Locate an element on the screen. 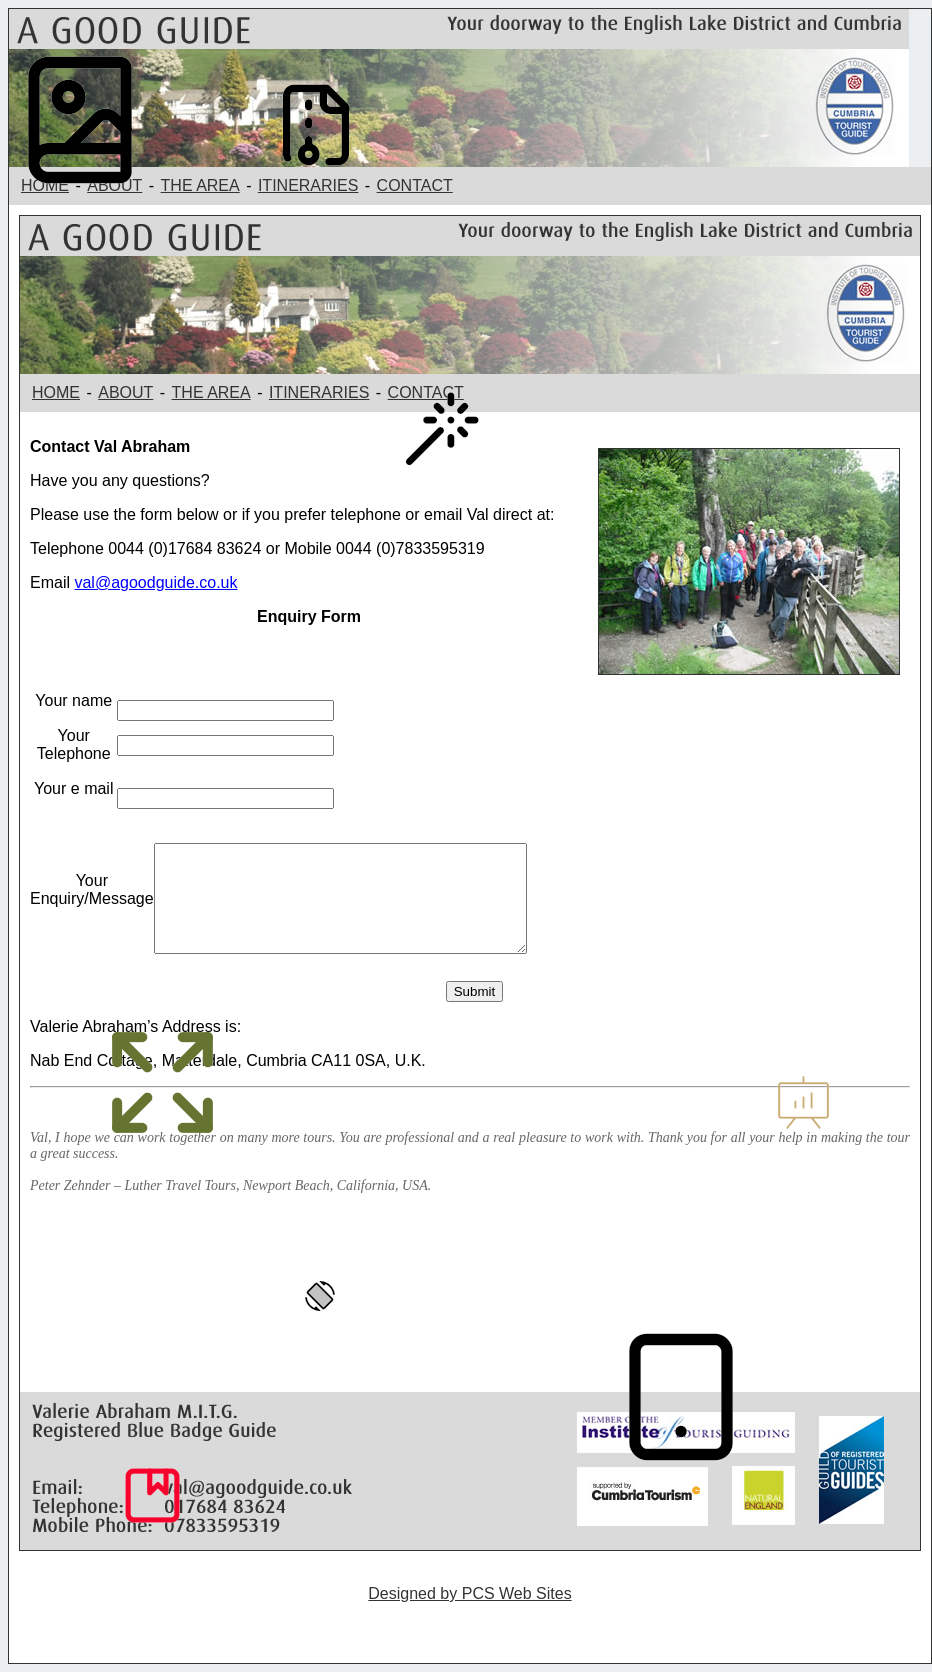  view presentation with chart data is located at coordinates (803, 1103).